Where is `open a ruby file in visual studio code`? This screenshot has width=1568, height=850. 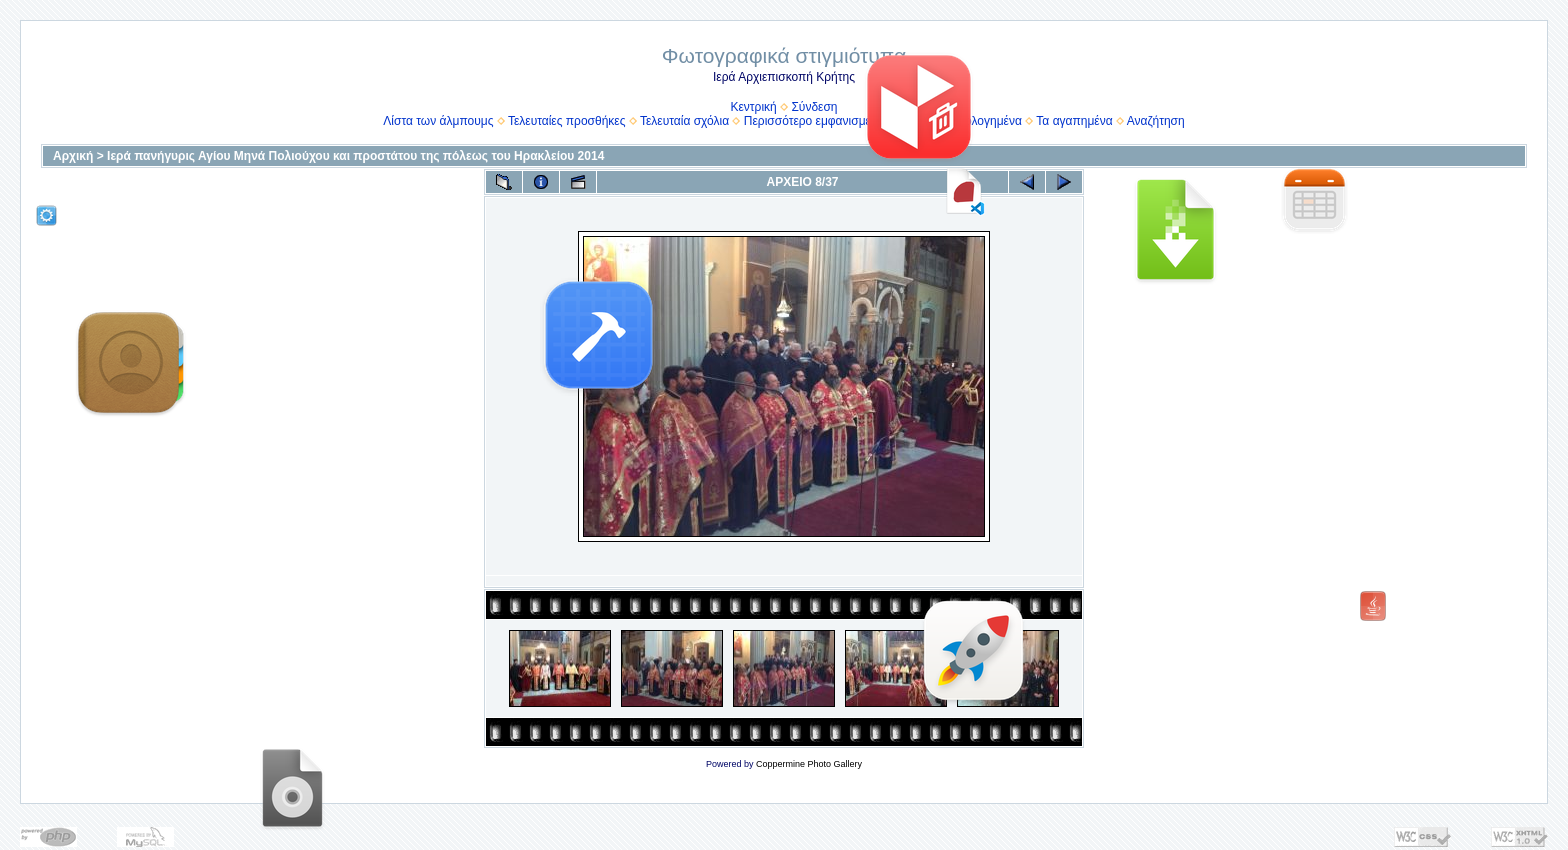 open a ruby file in visual studio code is located at coordinates (964, 192).